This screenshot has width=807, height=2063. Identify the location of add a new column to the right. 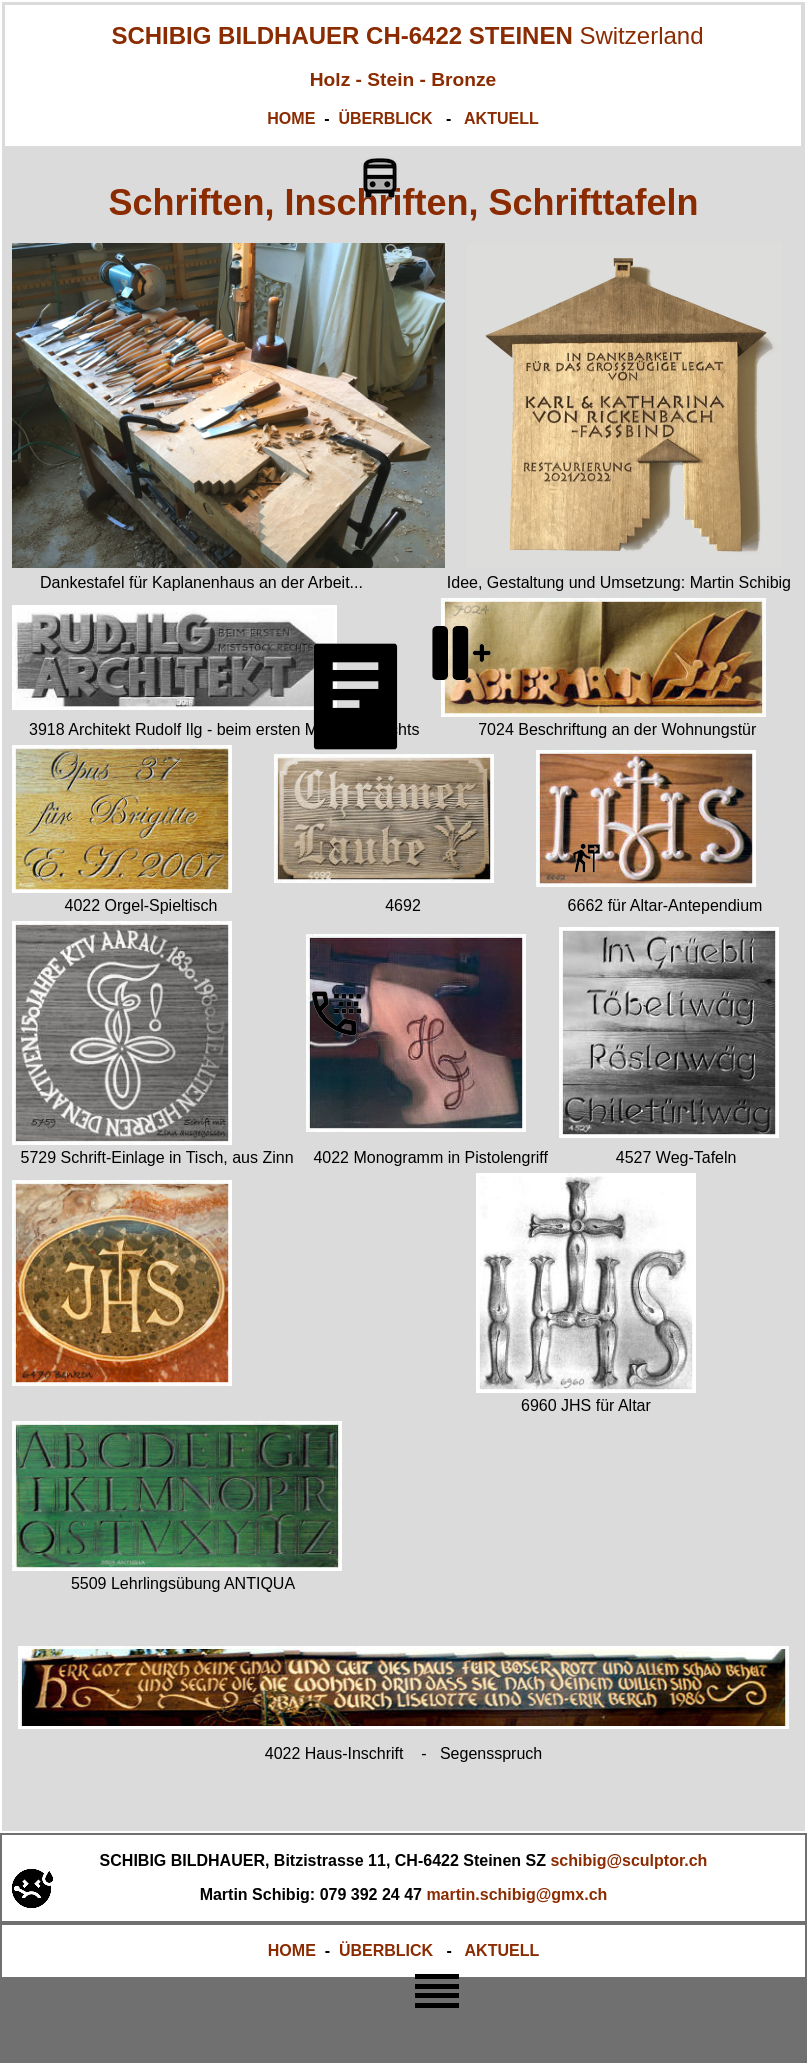
(457, 653).